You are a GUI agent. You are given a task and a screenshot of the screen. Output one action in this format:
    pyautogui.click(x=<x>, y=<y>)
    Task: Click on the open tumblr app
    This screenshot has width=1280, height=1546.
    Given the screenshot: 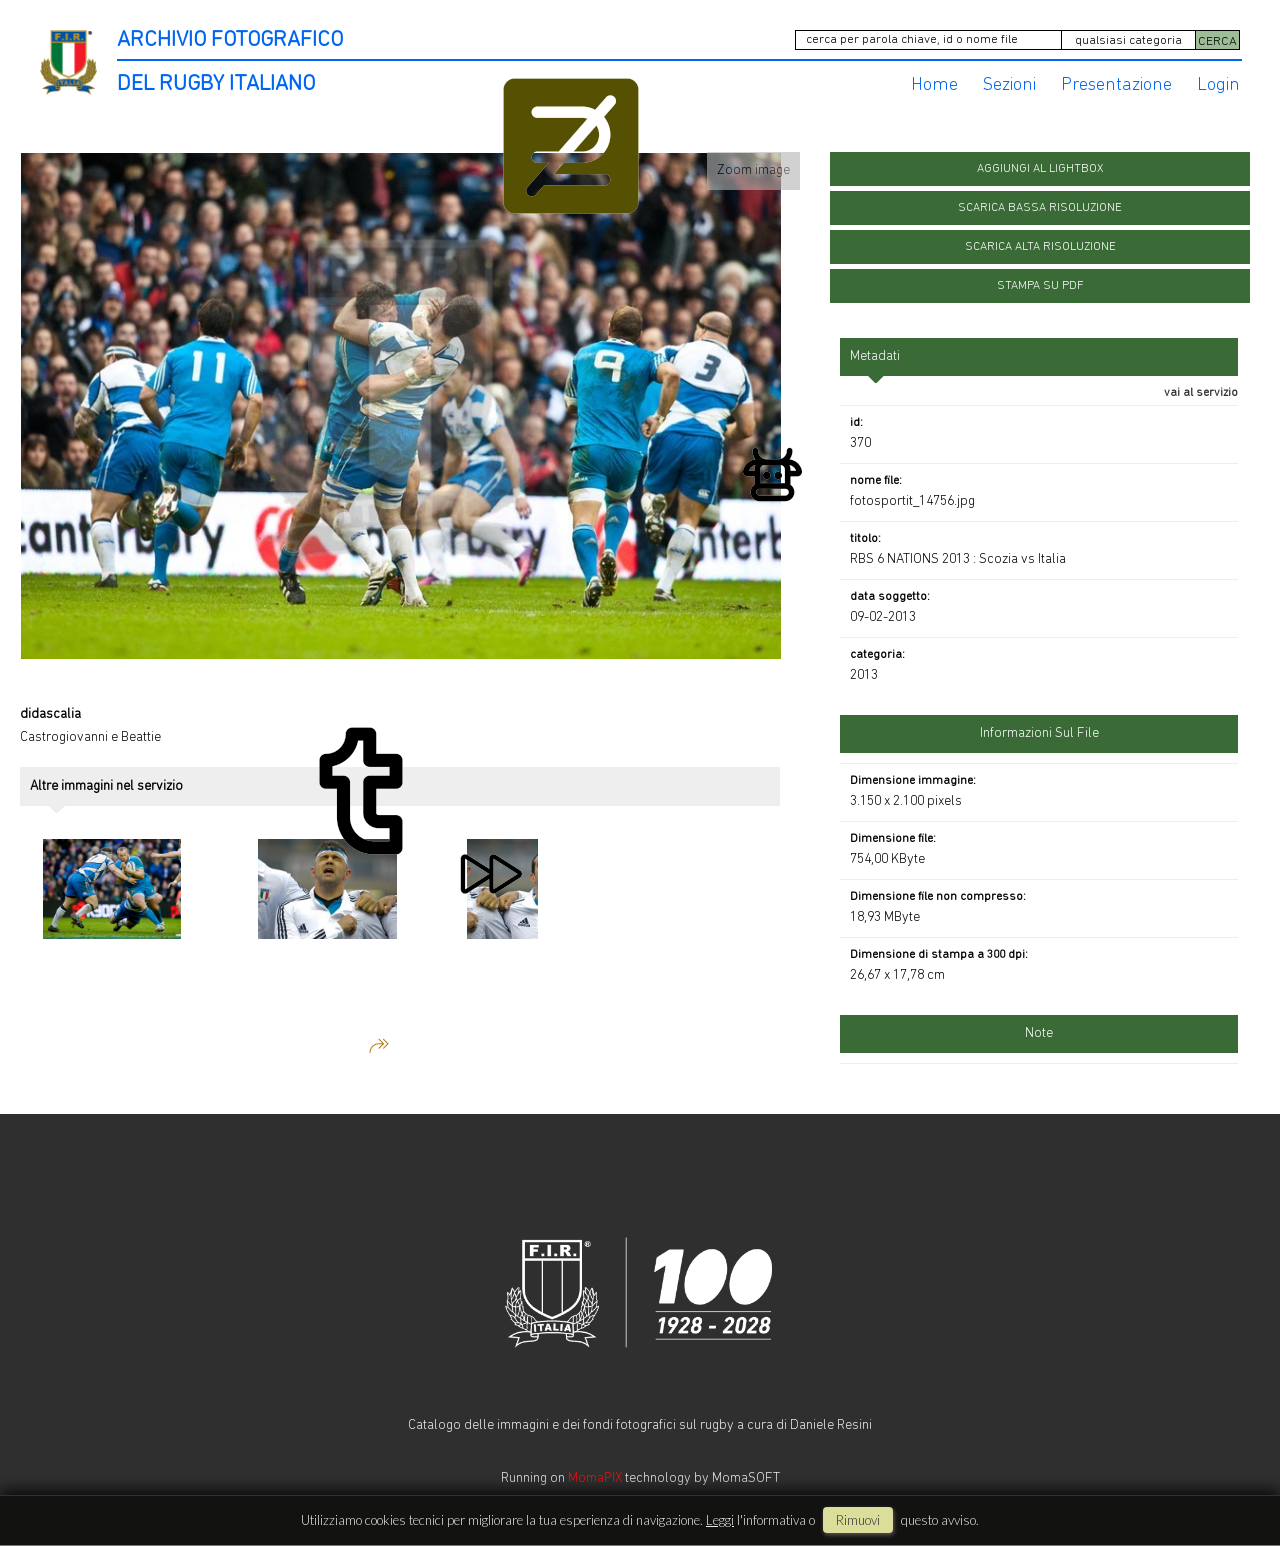 What is the action you would take?
    pyautogui.click(x=361, y=791)
    